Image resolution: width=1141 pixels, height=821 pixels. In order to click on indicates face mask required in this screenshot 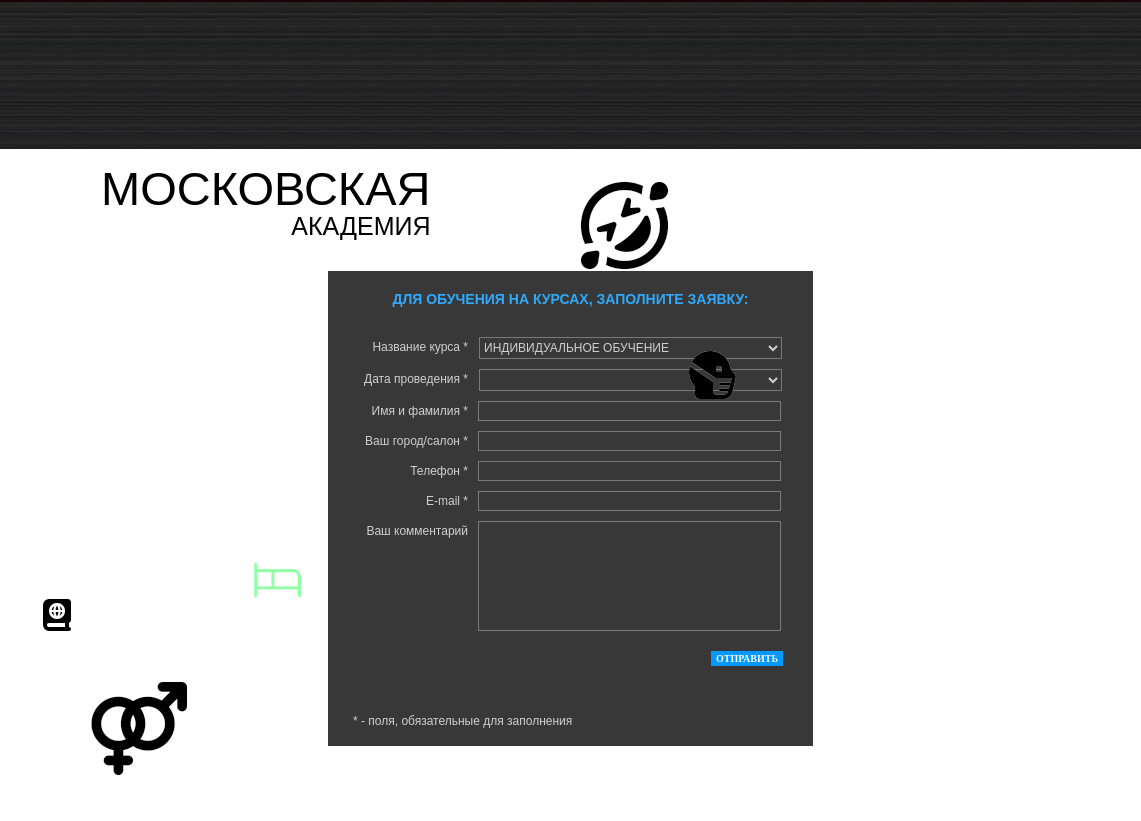, I will do `click(713, 375)`.